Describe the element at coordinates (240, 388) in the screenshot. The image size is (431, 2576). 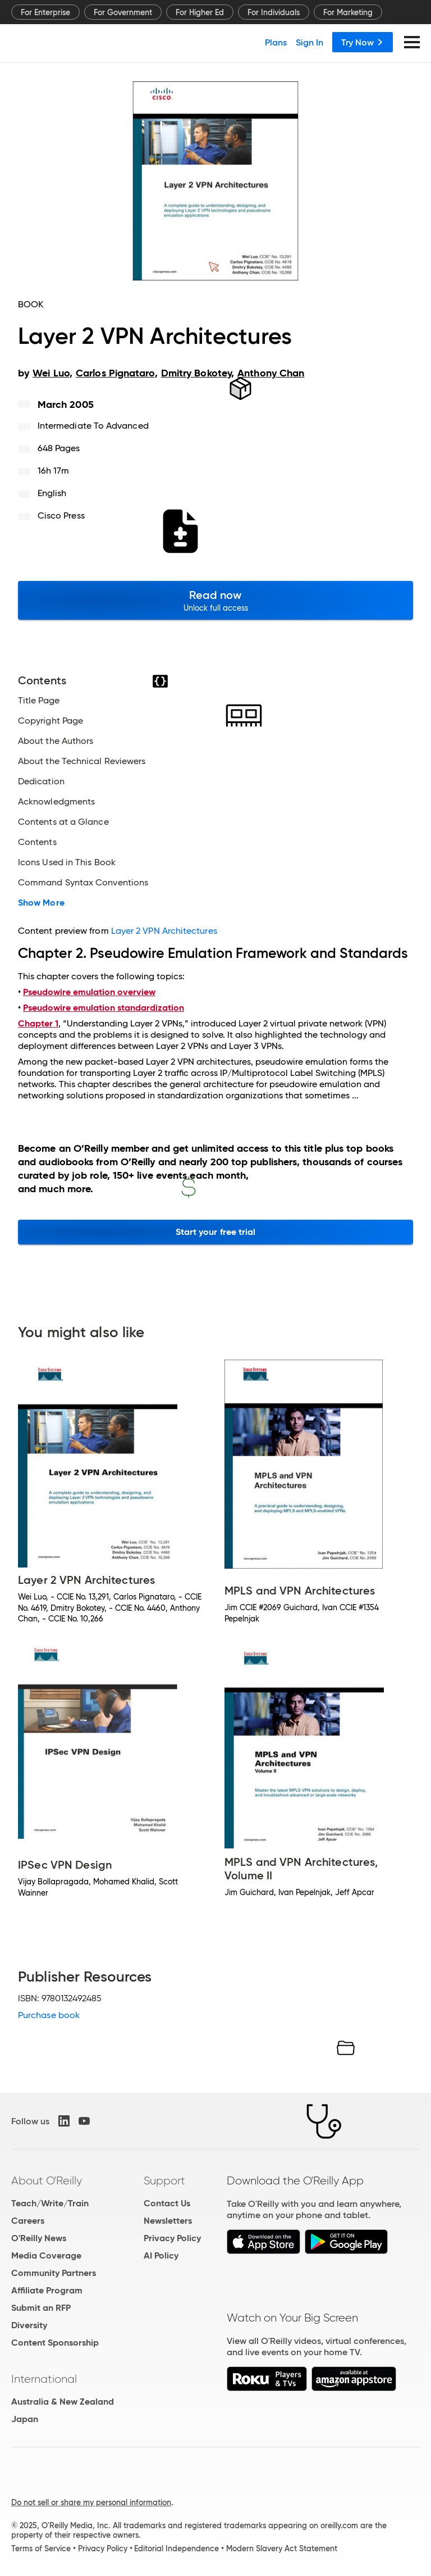
I see `view order or shipment details` at that location.